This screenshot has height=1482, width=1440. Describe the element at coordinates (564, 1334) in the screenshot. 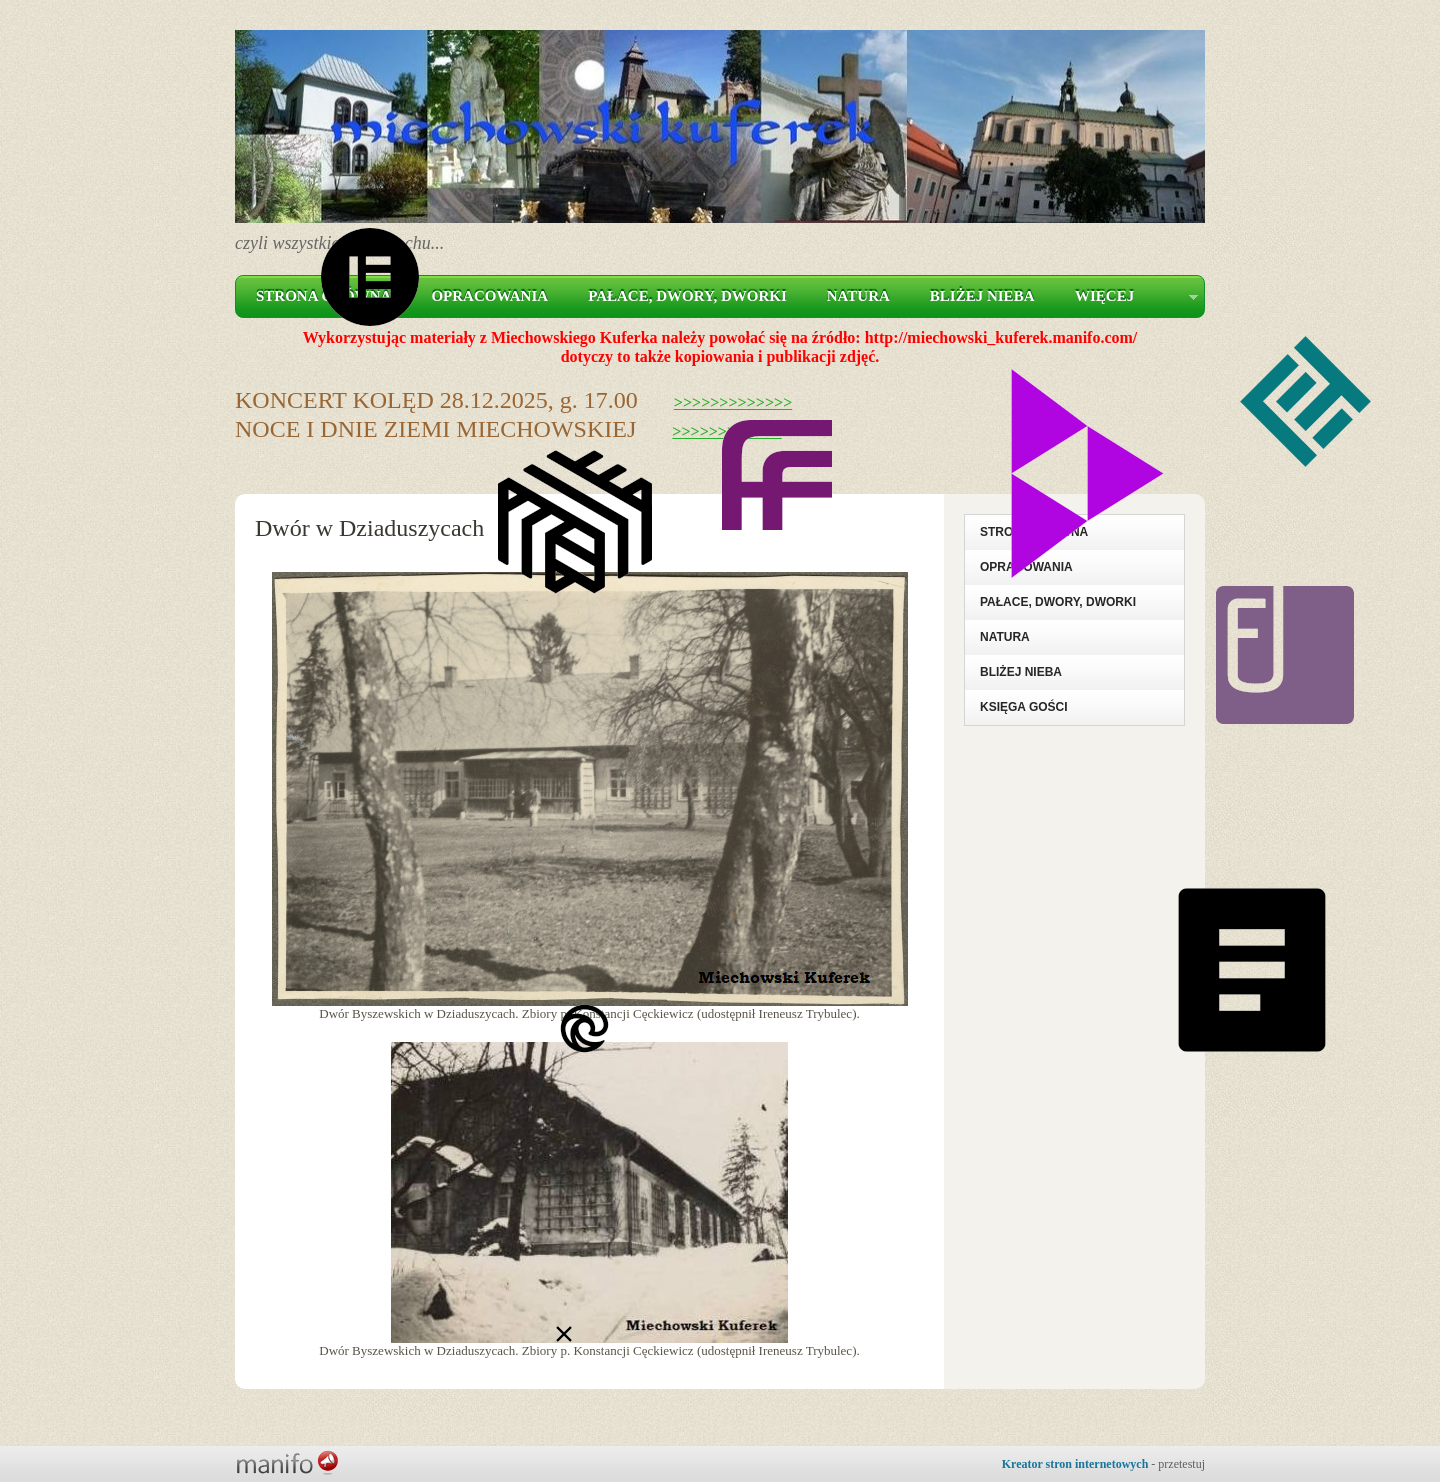

I see `close the current window or dialog` at that location.